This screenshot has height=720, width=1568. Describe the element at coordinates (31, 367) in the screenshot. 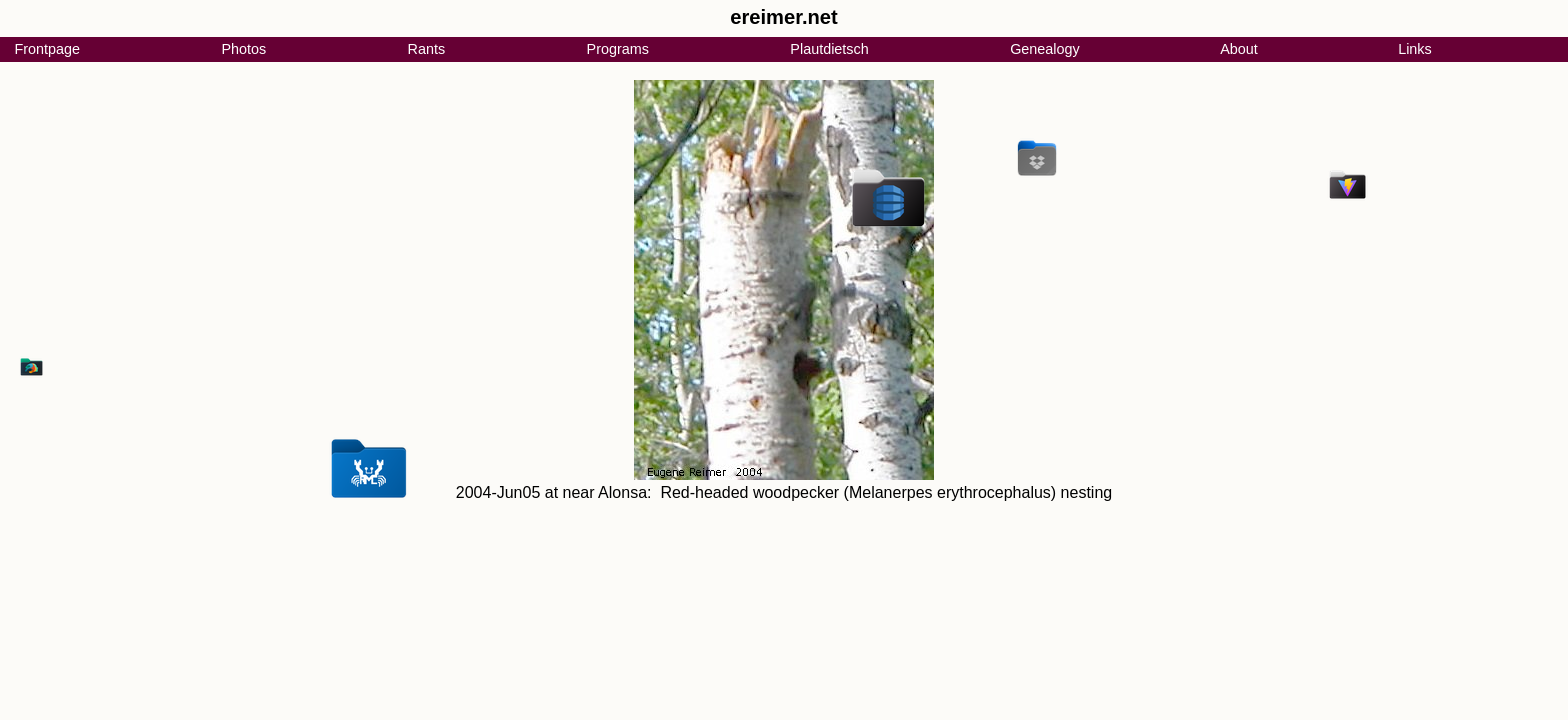

I see `open daz 3d project files folder` at that location.